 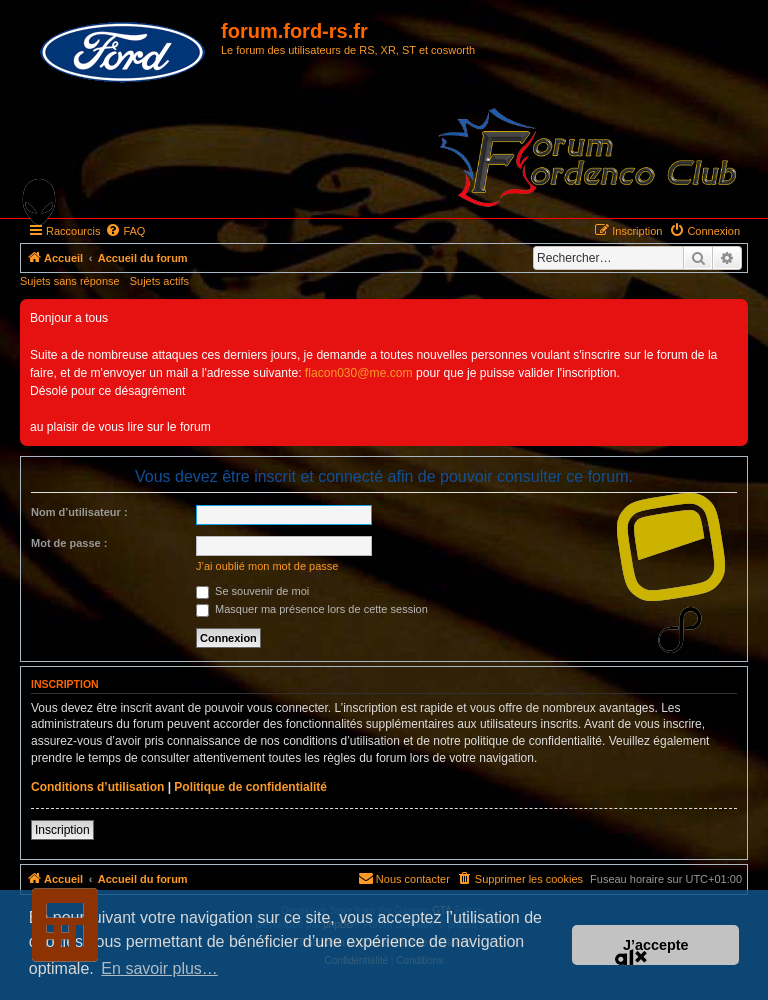 I want to click on alx brand logo, so click(x=631, y=957).